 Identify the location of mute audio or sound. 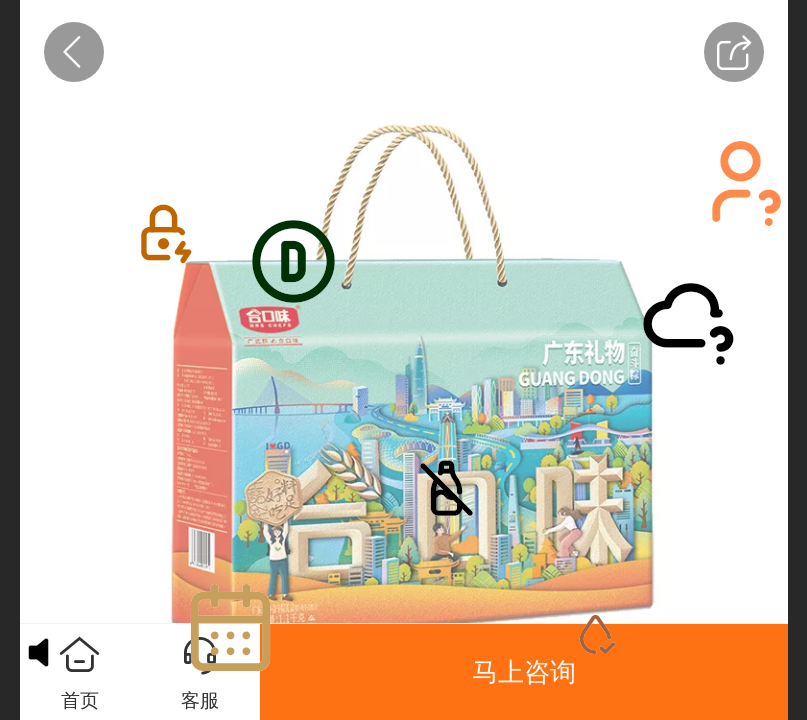
(38, 652).